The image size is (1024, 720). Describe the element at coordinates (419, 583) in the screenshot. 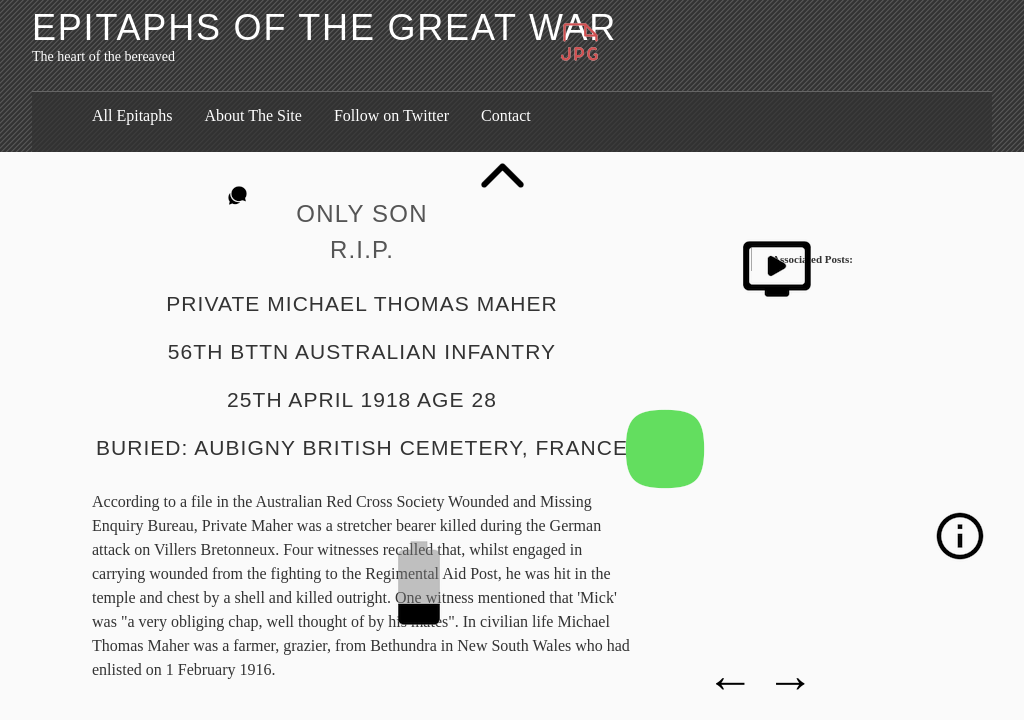

I see `indicates low battery level at 20%` at that location.